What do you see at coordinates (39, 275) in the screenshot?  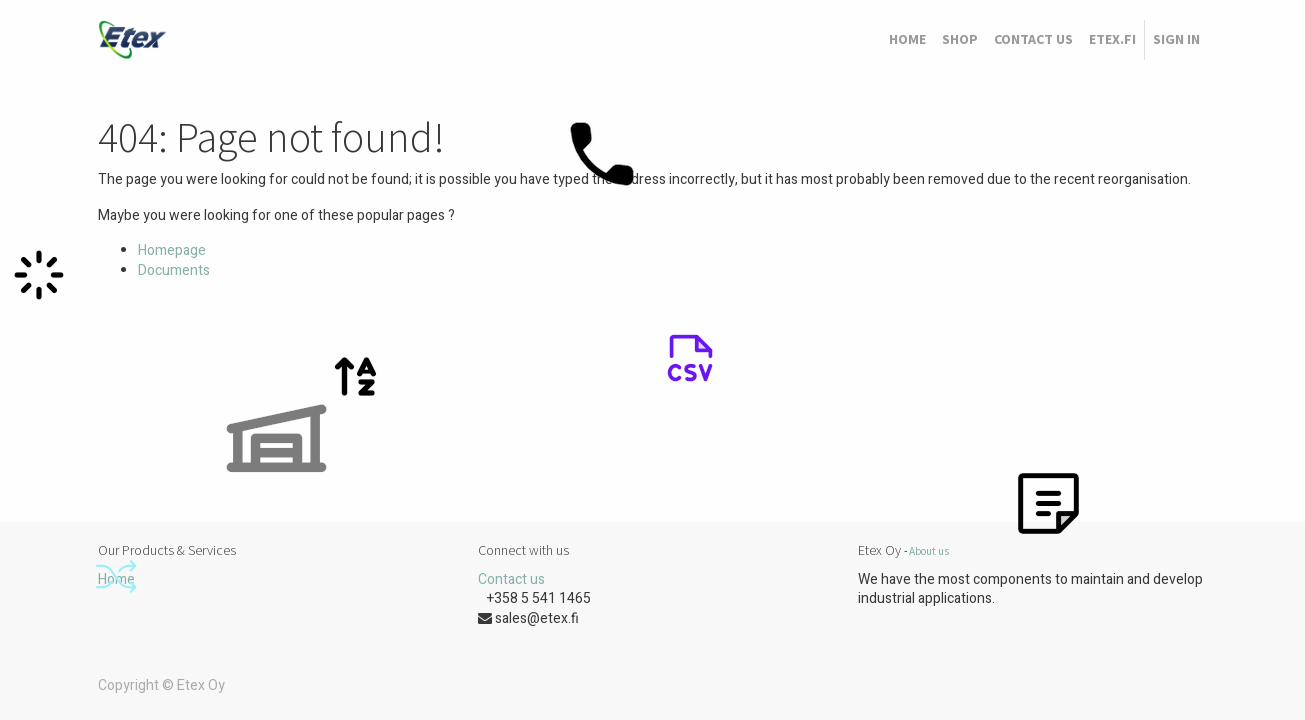 I see `indicates content is loading` at bounding box center [39, 275].